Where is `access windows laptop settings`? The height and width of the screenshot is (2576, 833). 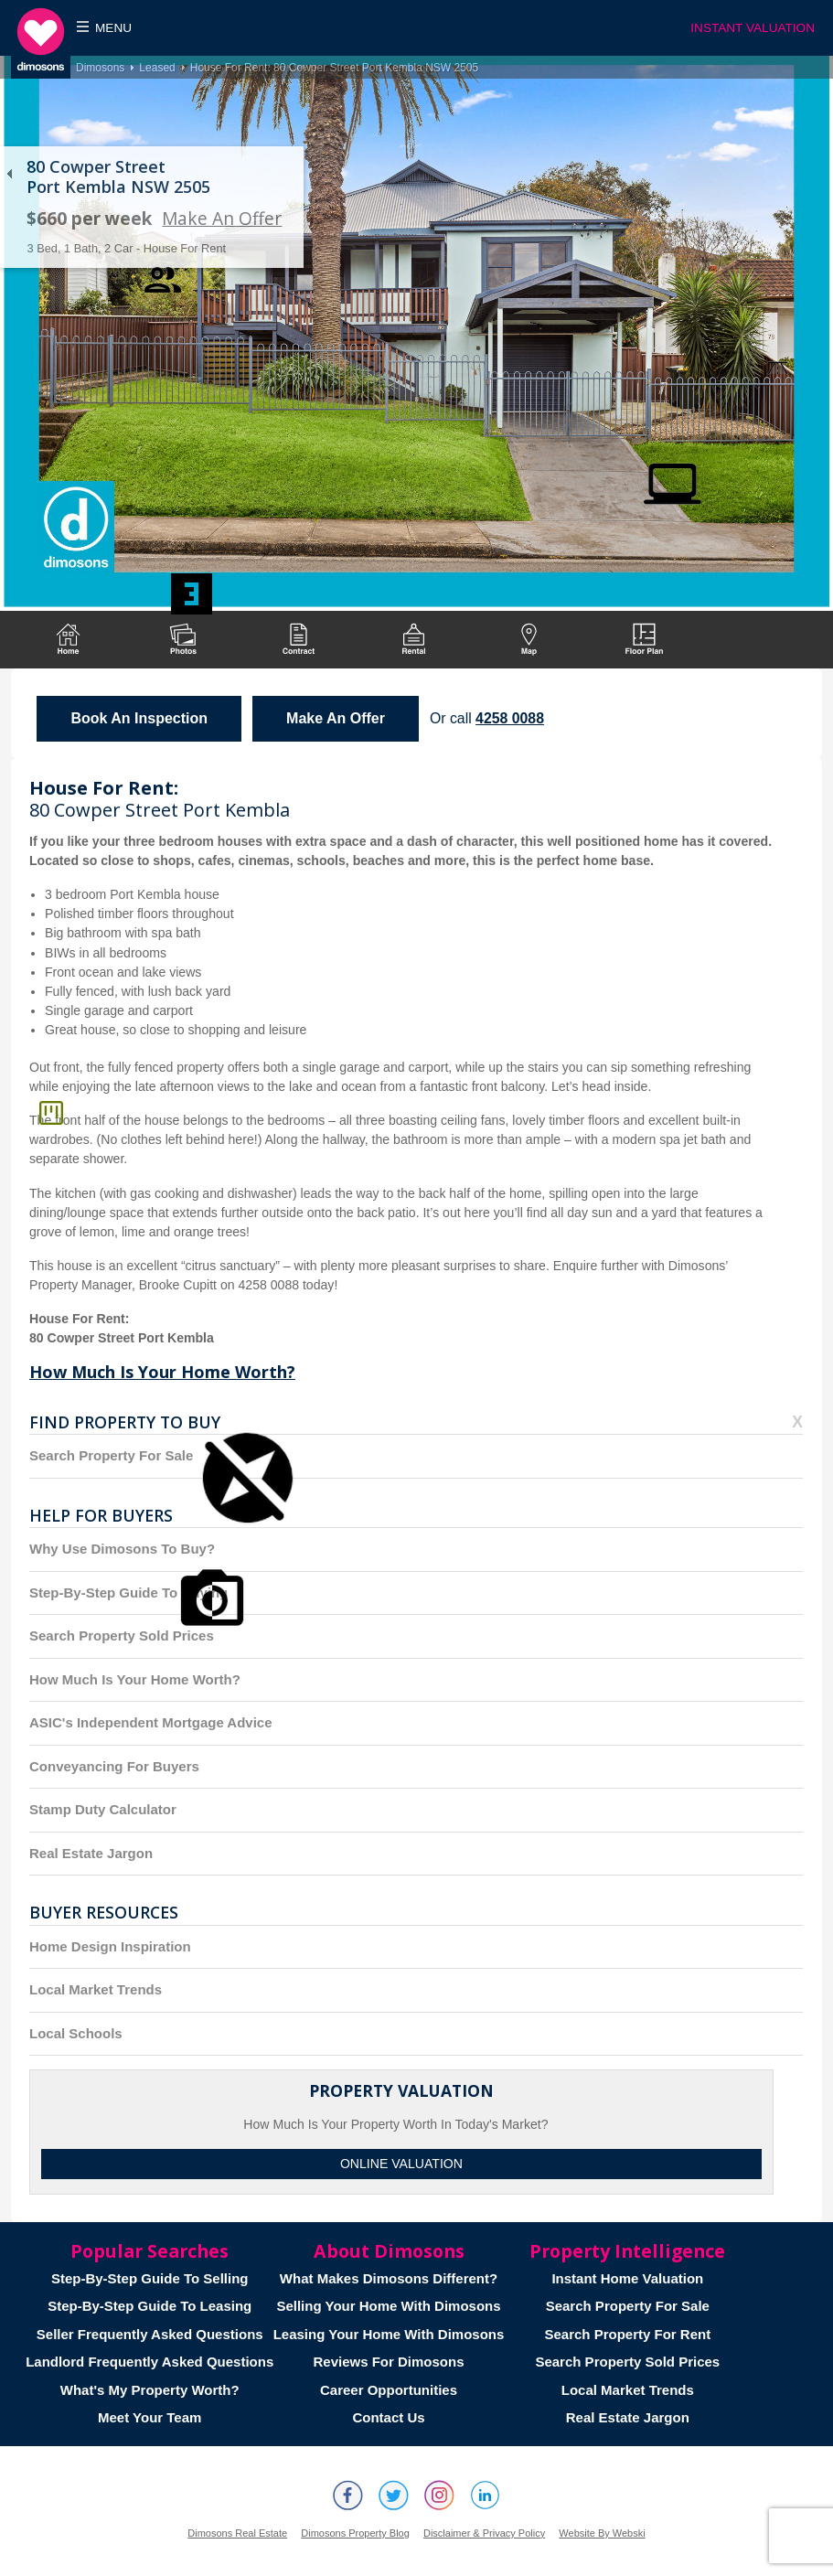 access windows laptop settings is located at coordinates (672, 485).